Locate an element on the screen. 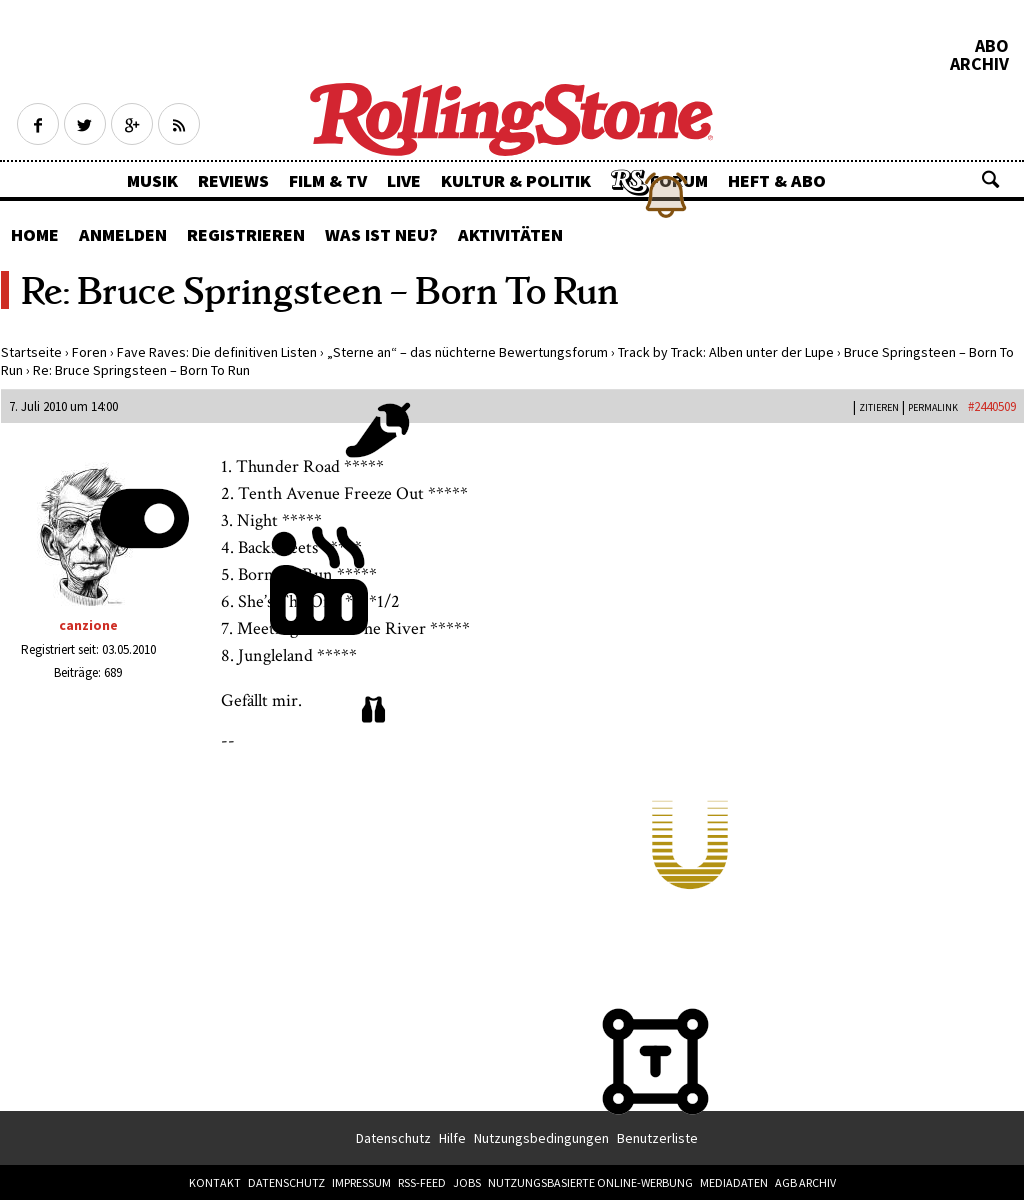  access spa or hot tub amenities is located at coordinates (319, 579).